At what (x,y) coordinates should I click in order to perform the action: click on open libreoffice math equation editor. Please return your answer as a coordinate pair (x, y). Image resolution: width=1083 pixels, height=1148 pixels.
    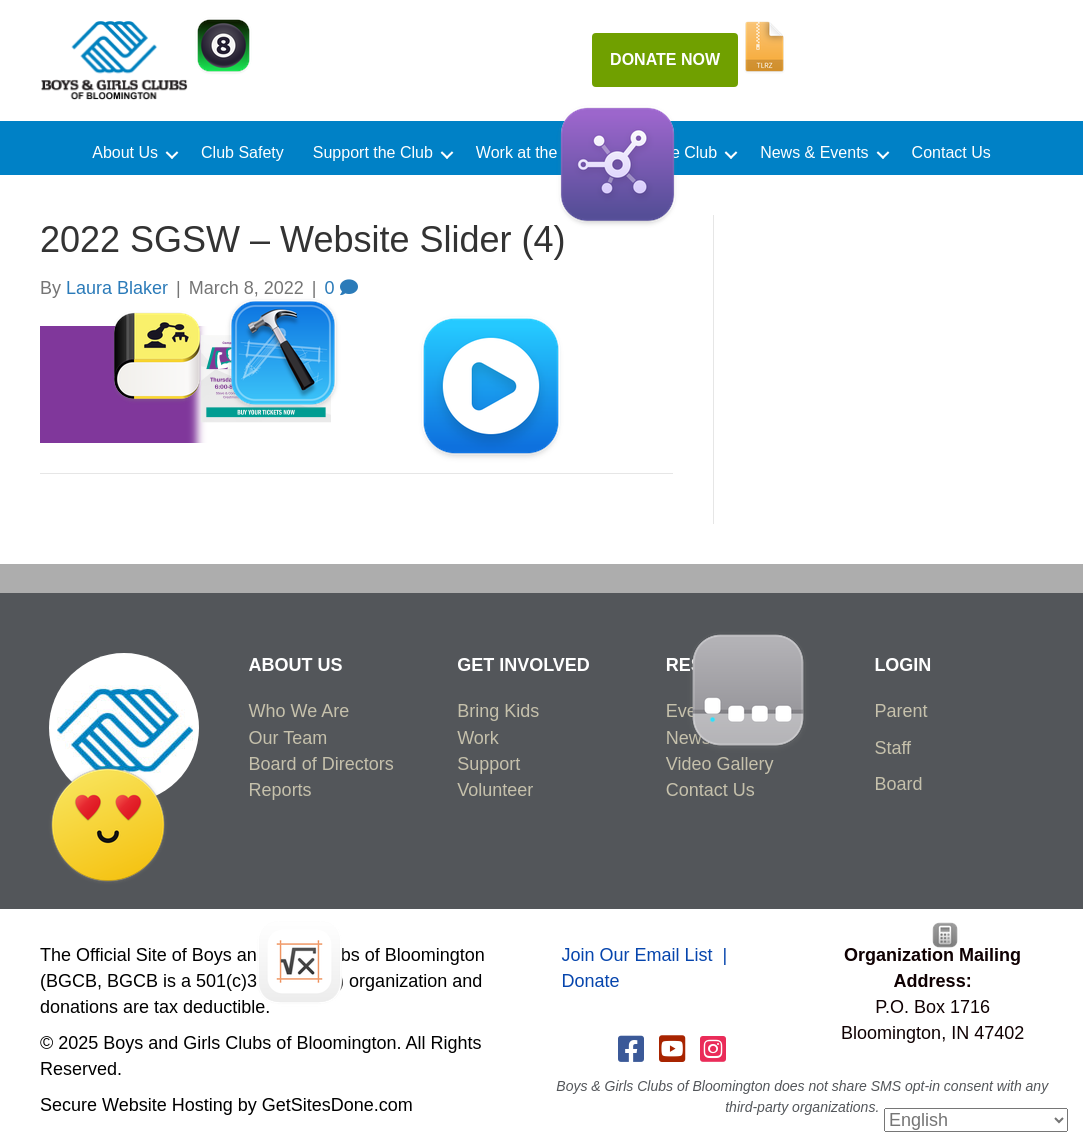
    Looking at the image, I should click on (299, 961).